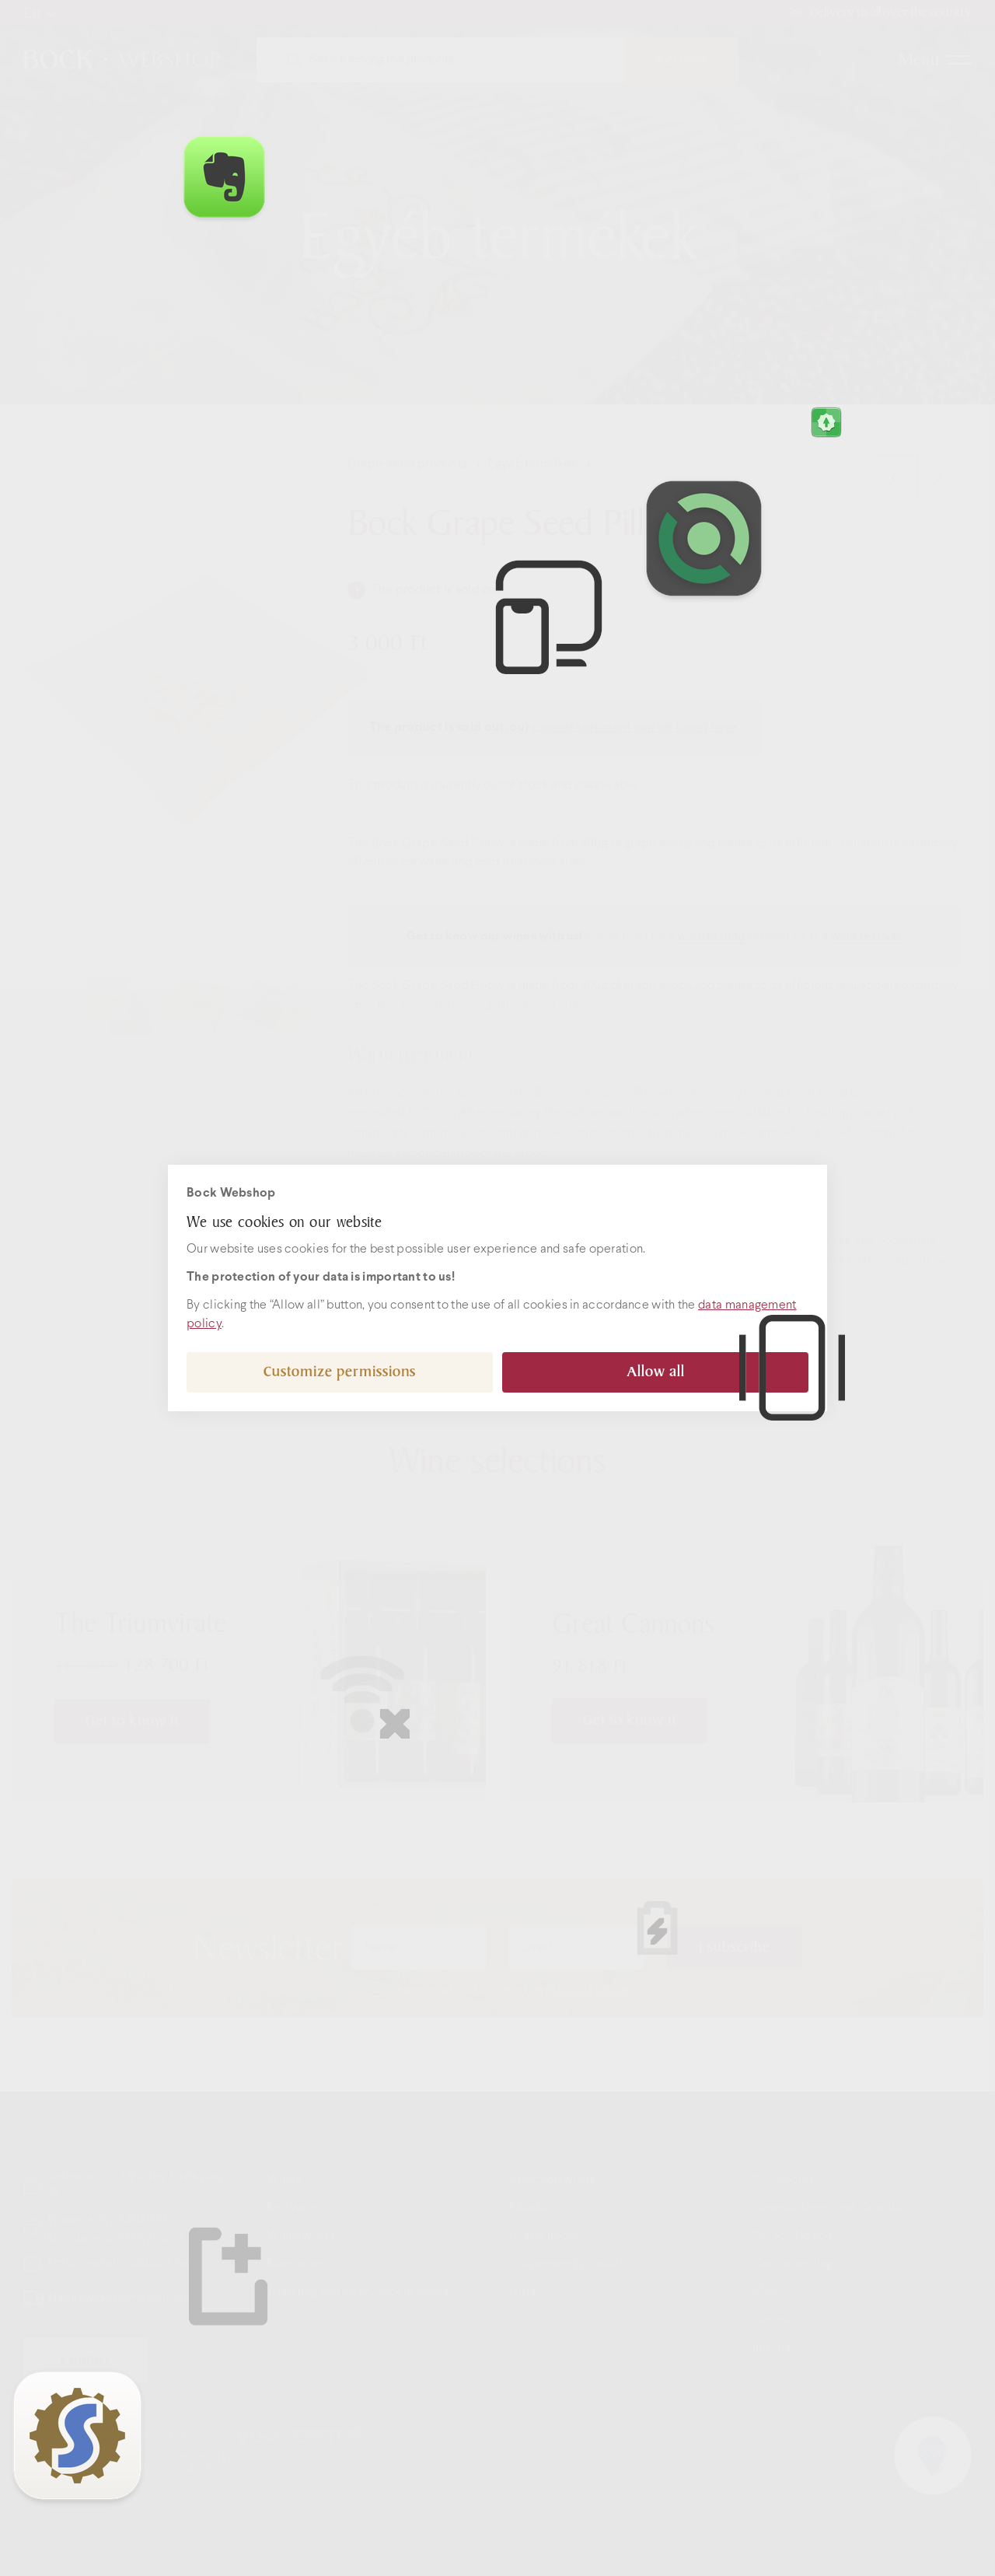 Image resolution: width=995 pixels, height=2576 pixels. What do you see at coordinates (703, 538) in the screenshot?
I see `open the void linux application` at bounding box center [703, 538].